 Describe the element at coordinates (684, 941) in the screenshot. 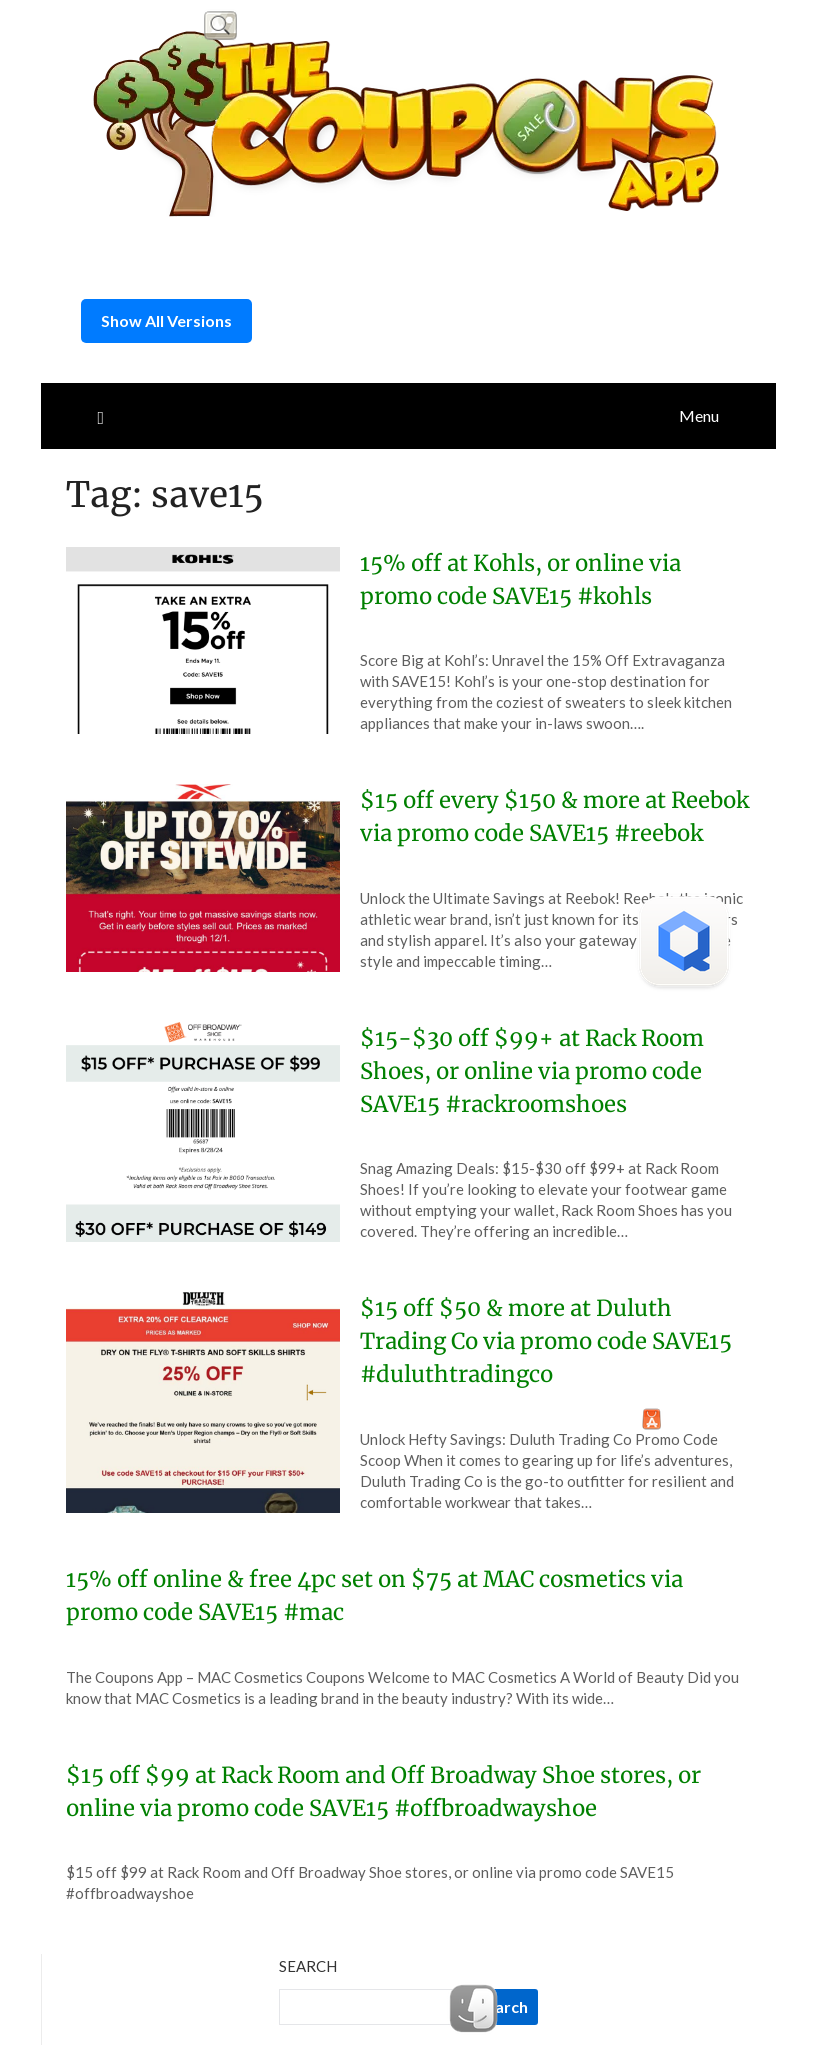

I see `open qubes os application` at that location.